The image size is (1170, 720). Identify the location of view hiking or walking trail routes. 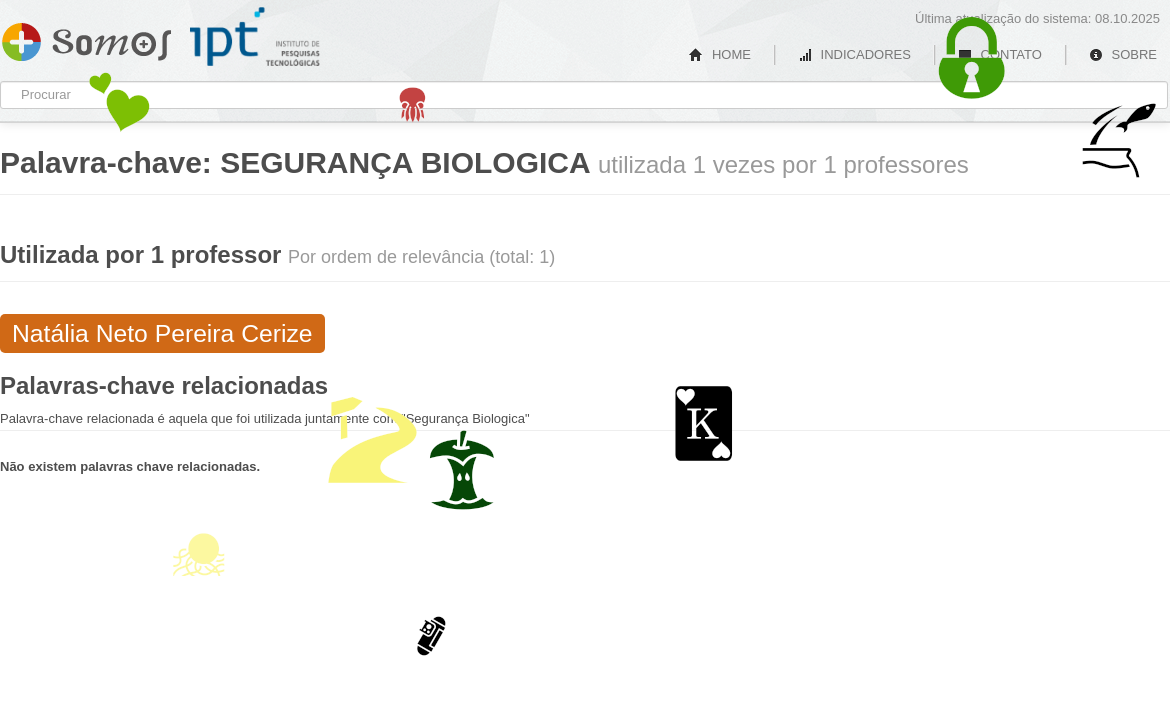
(372, 439).